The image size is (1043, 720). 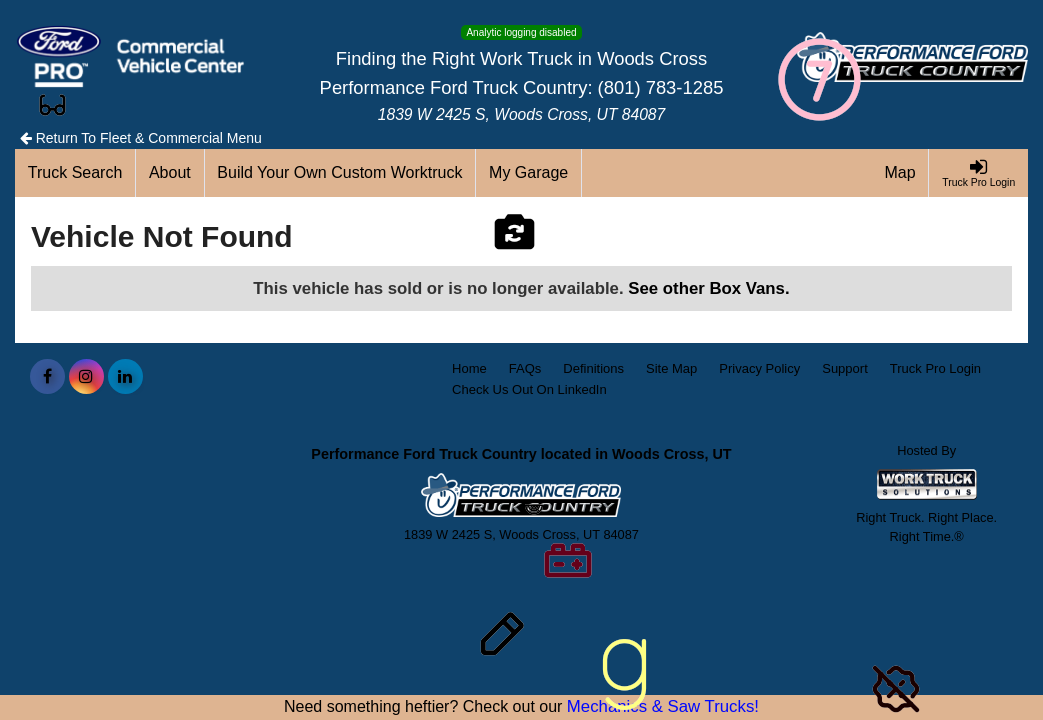 I want to click on edit content or text, so click(x=501, y=634).